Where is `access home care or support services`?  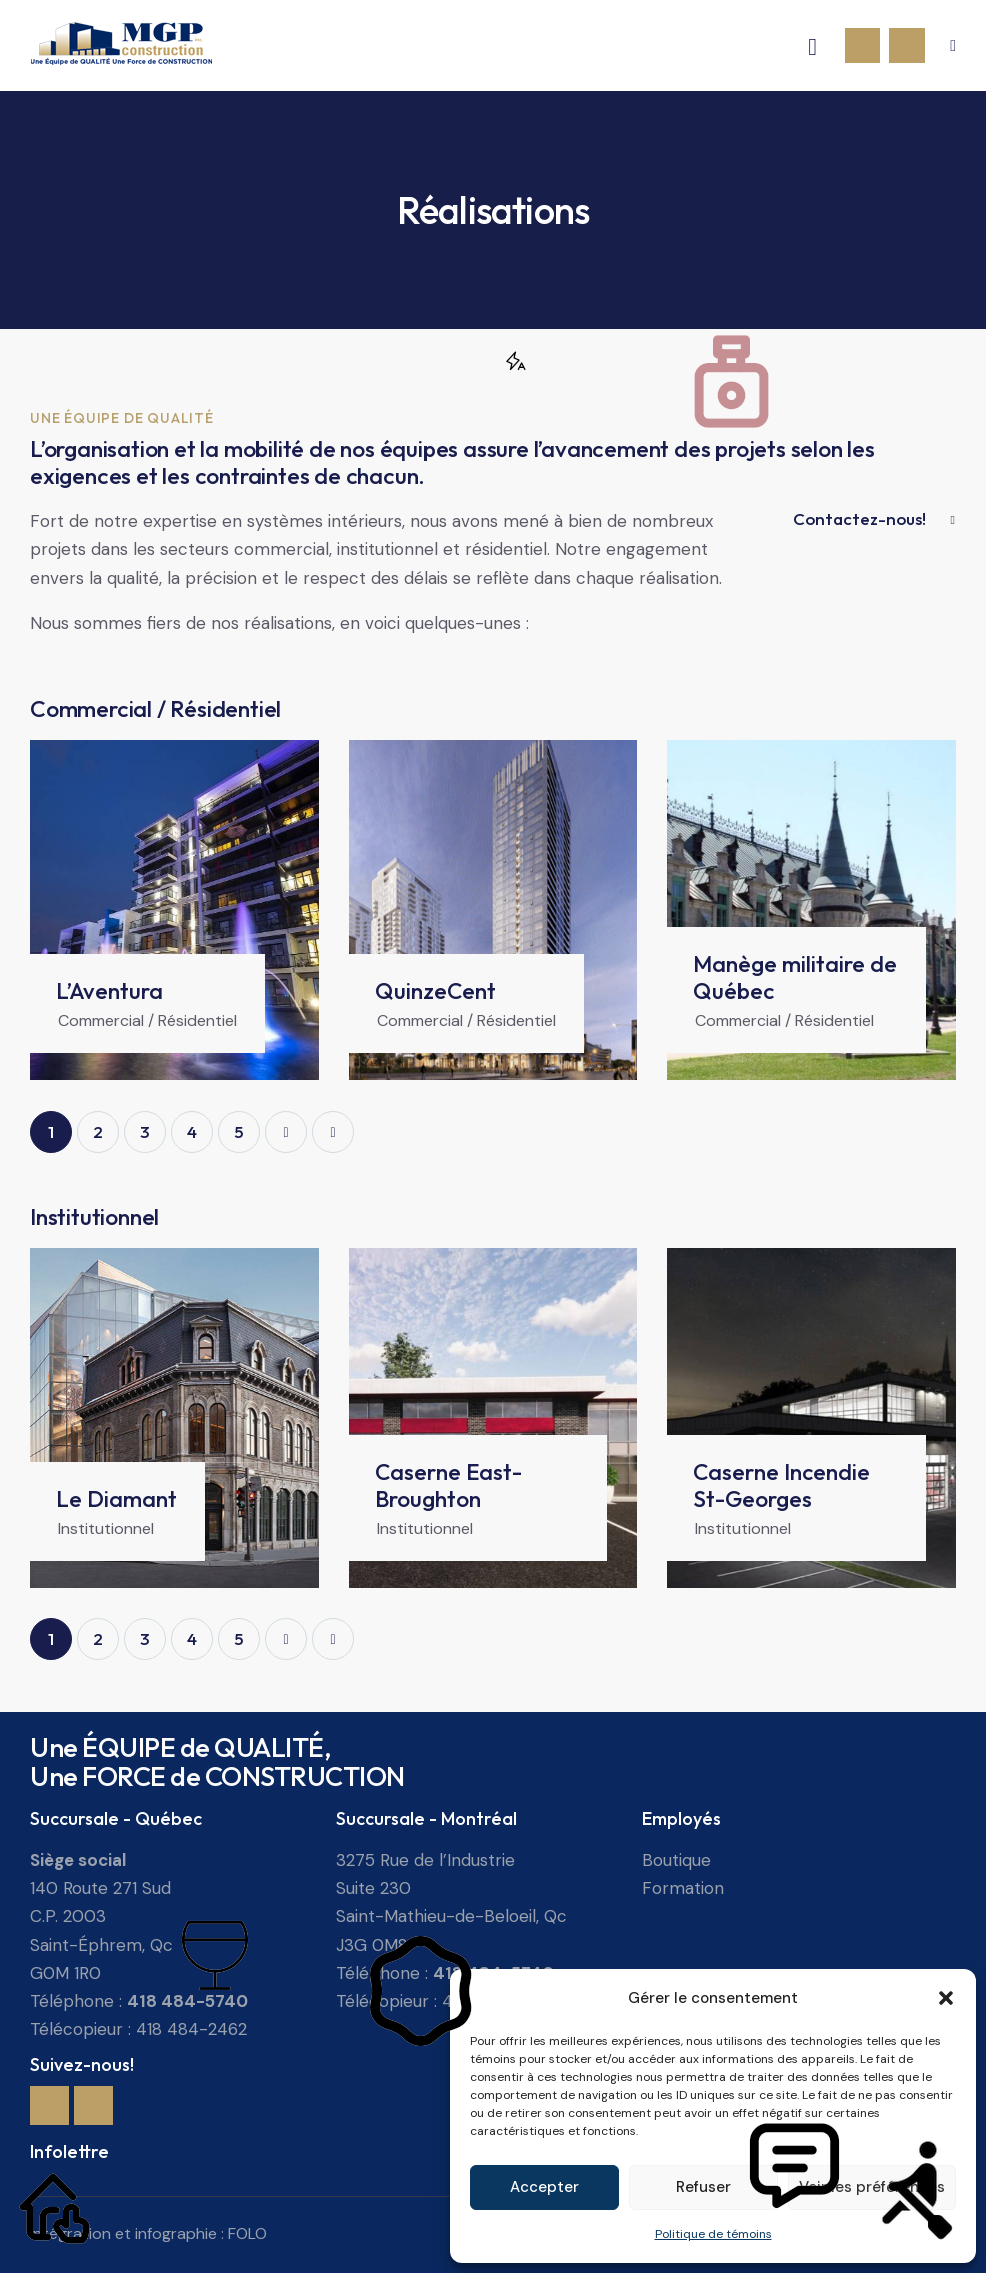 access home care or support services is located at coordinates (53, 2207).